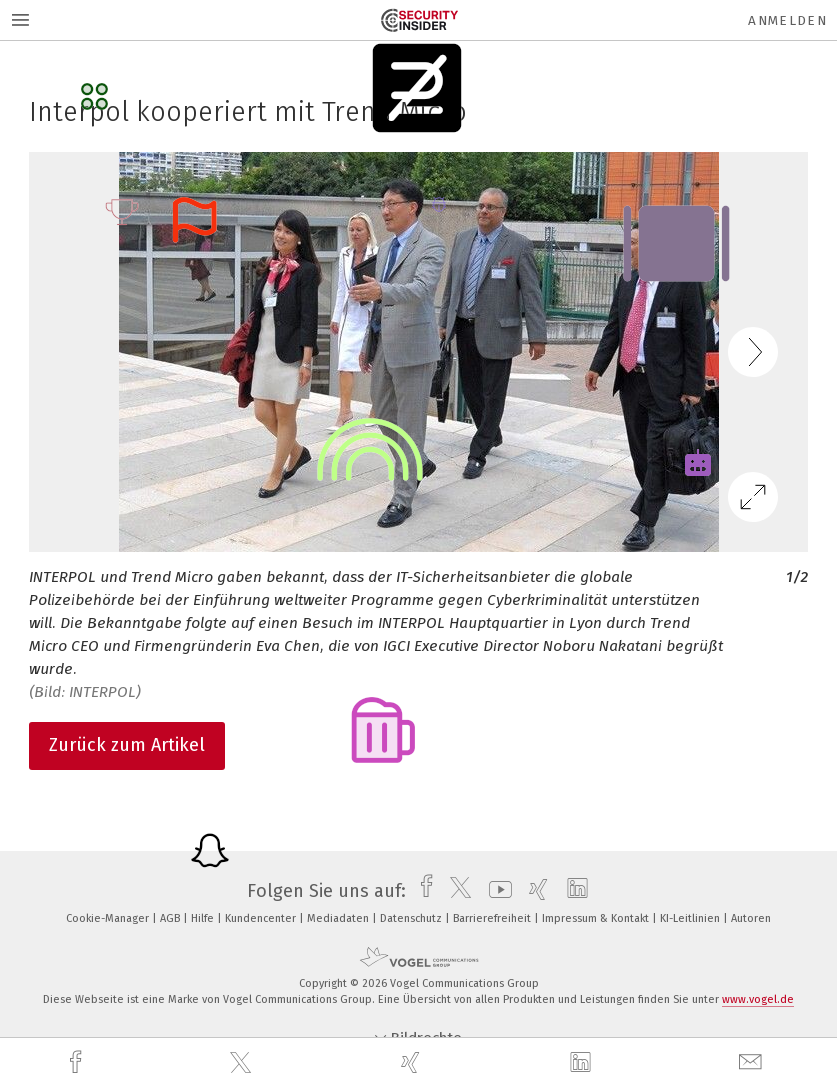 This screenshot has height=1087, width=837. Describe the element at coordinates (417, 88) in the screenshot. I see `indicates set is not a superset of another set` at that location.